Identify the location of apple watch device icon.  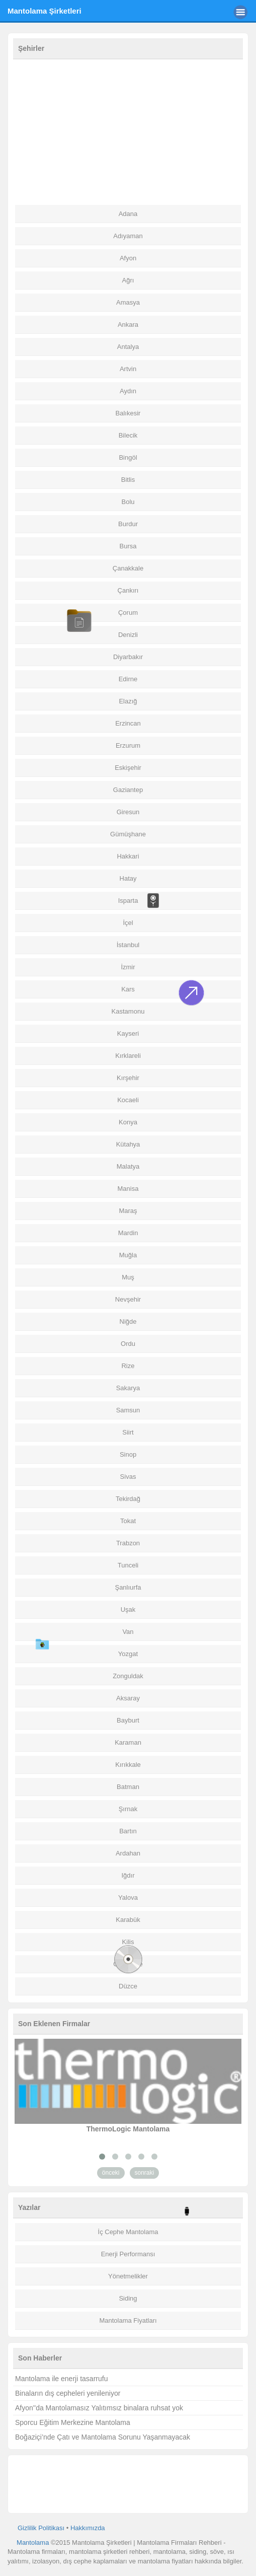
(187, 2211).